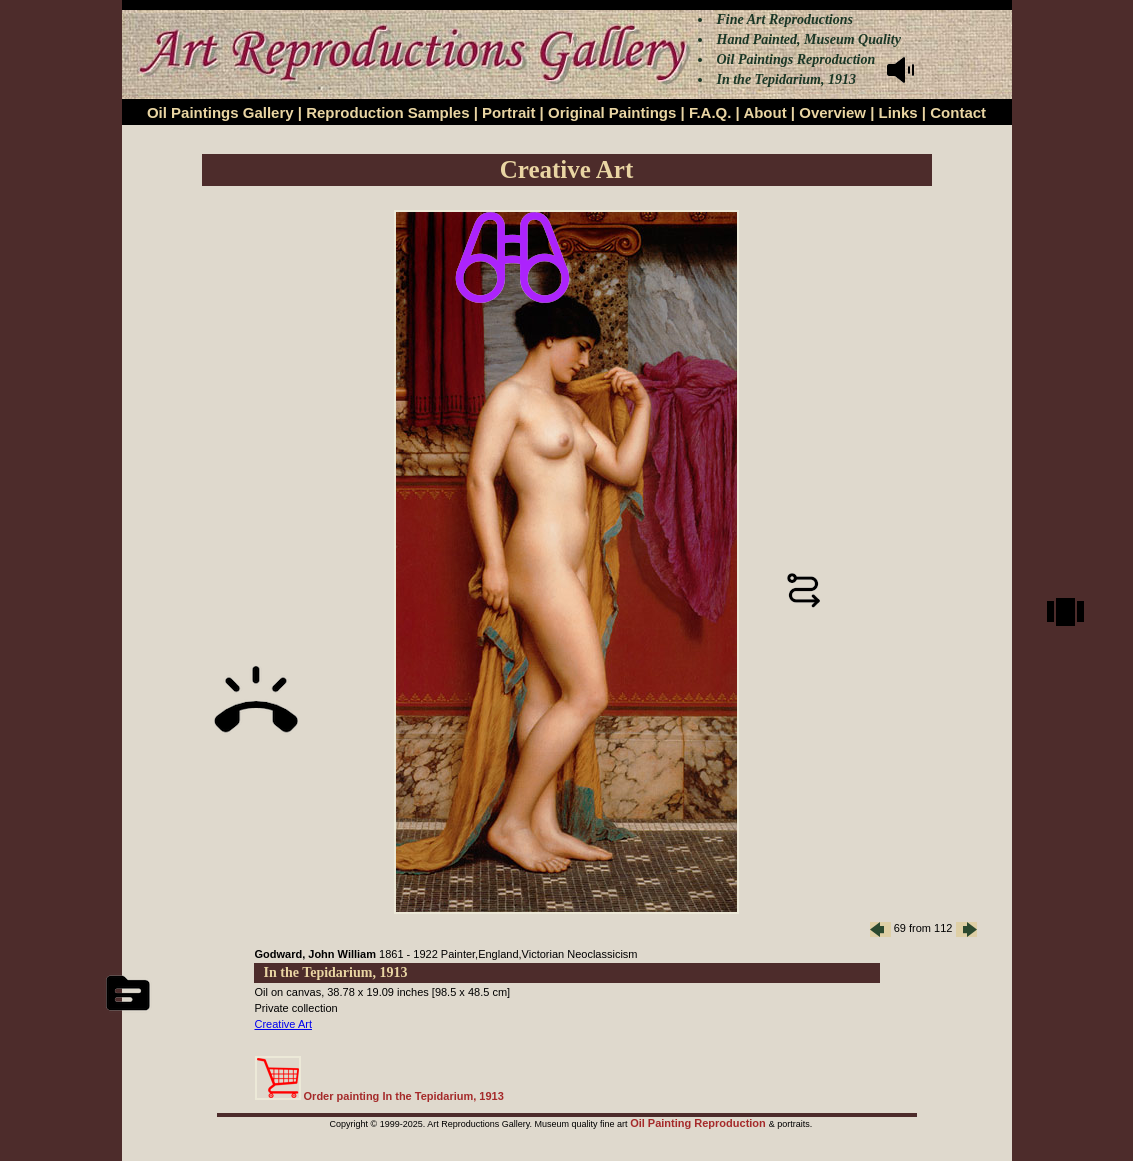 Image resolution: width=1133 pixels, height=1161 pixels. I want to click on view content in carousel mode, so click(1065, 612).